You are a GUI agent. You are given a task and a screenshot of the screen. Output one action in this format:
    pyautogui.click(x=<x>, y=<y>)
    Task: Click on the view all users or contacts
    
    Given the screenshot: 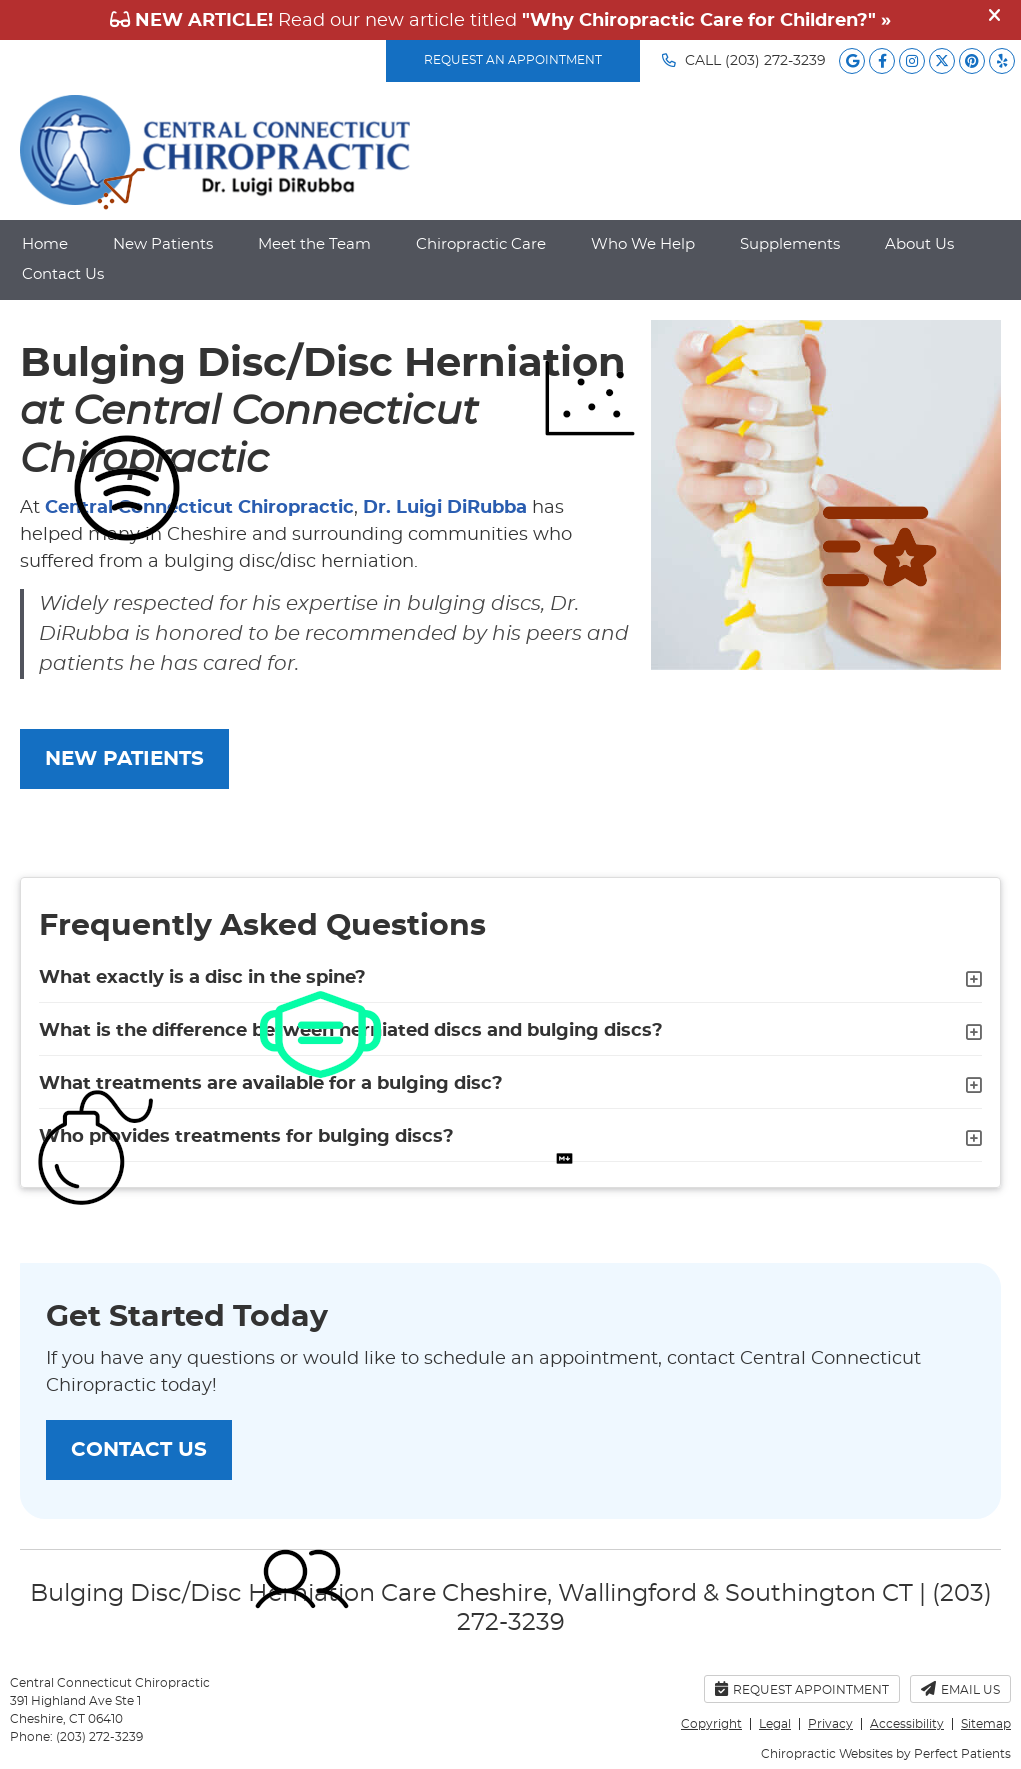 What is the action you would take?
    pyautogui.click(x=302, y=1579)
    